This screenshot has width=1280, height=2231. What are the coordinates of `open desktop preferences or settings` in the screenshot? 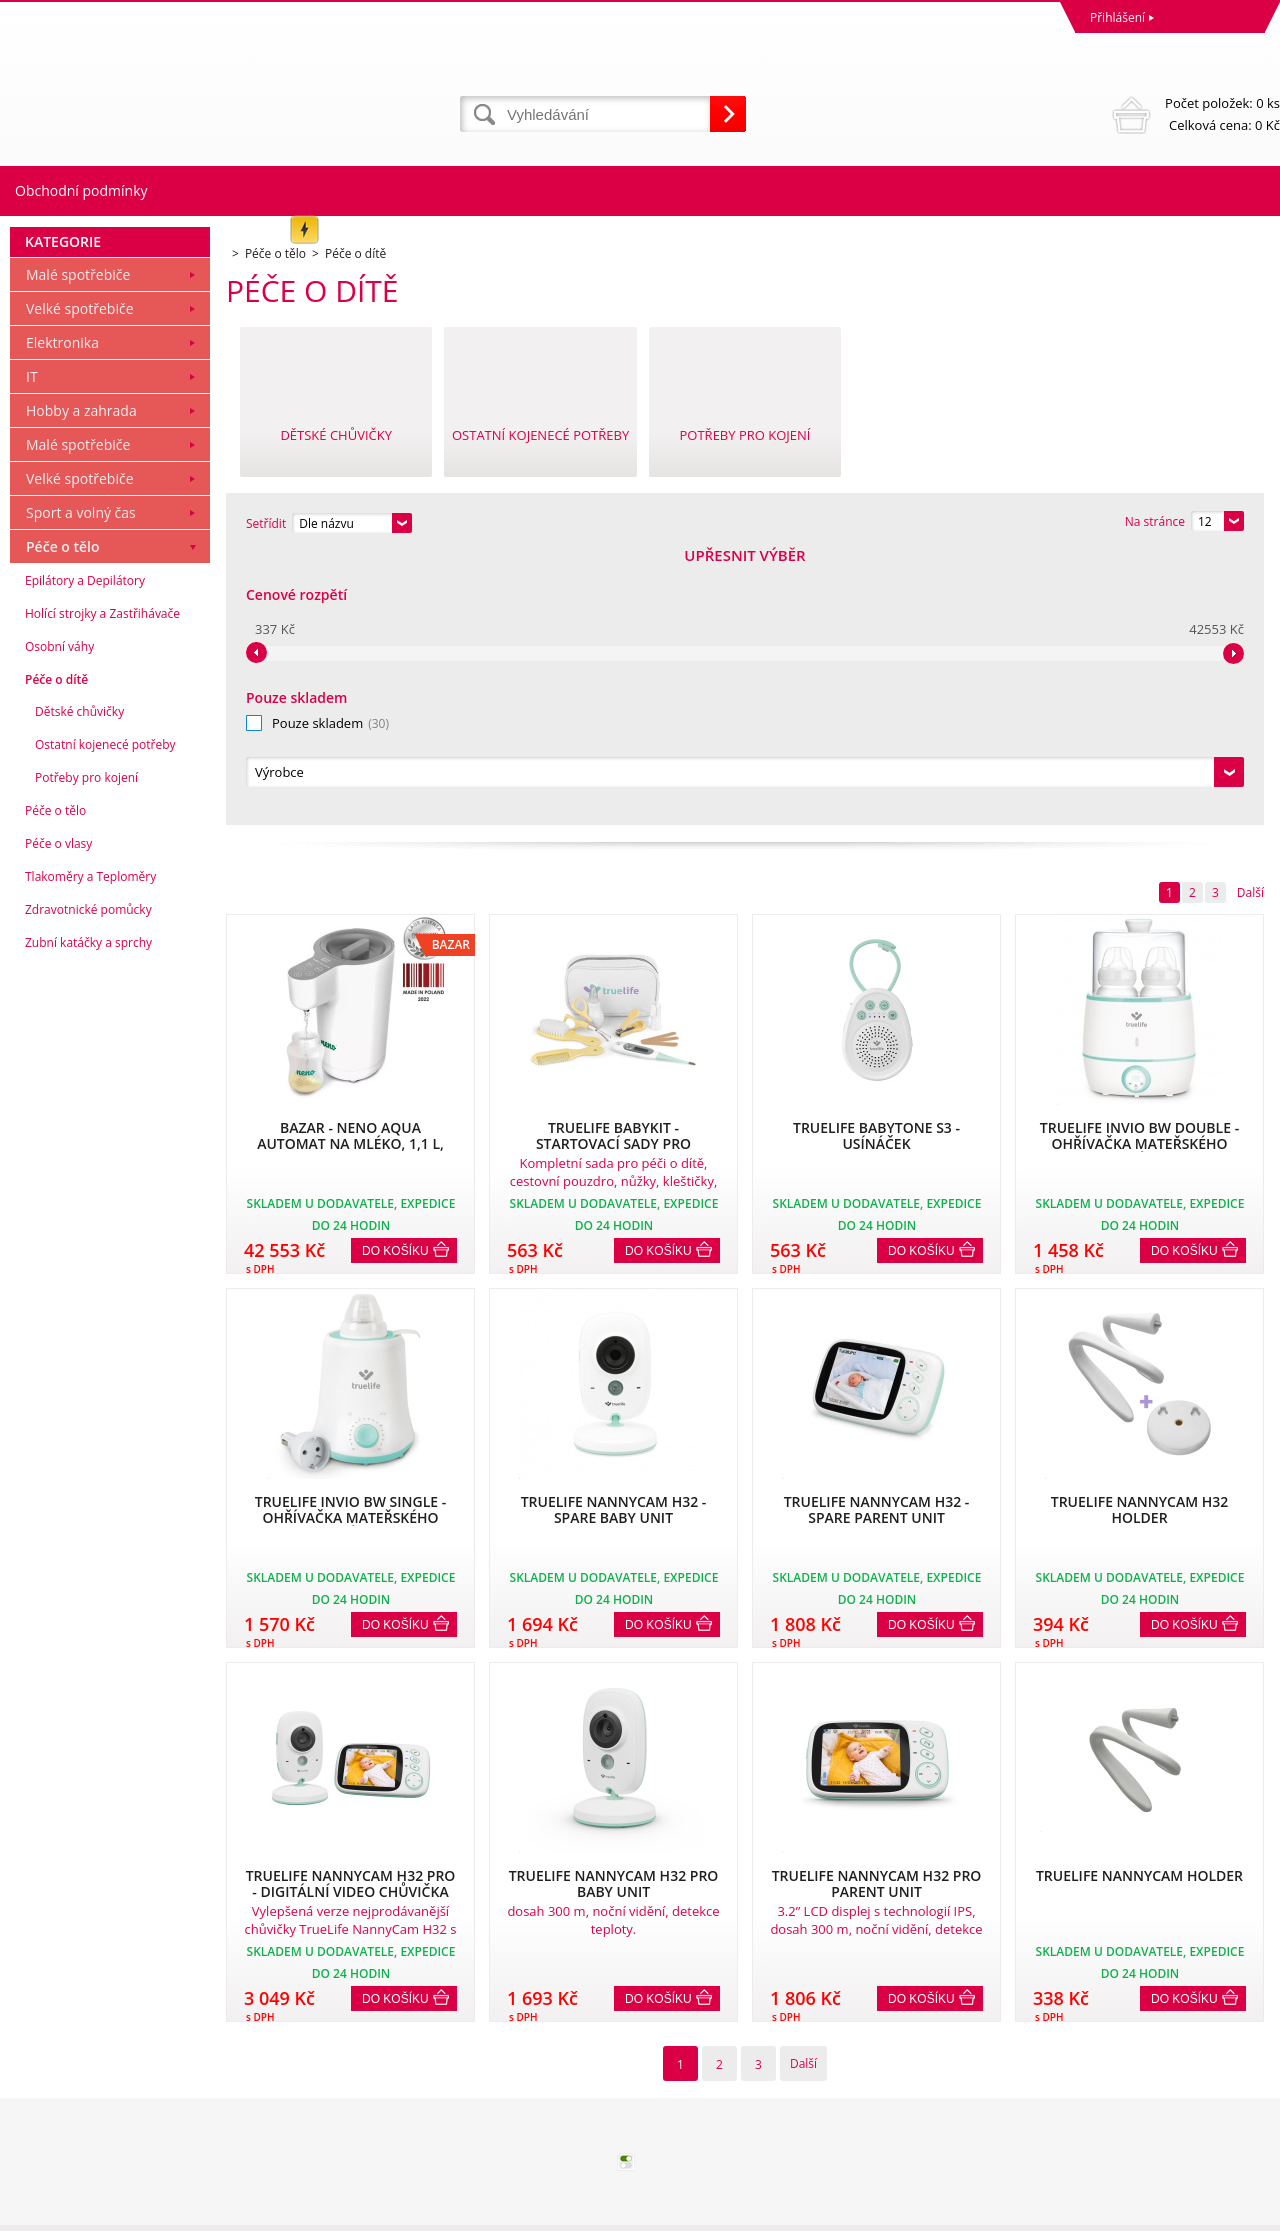 It's located at (626, 2162).